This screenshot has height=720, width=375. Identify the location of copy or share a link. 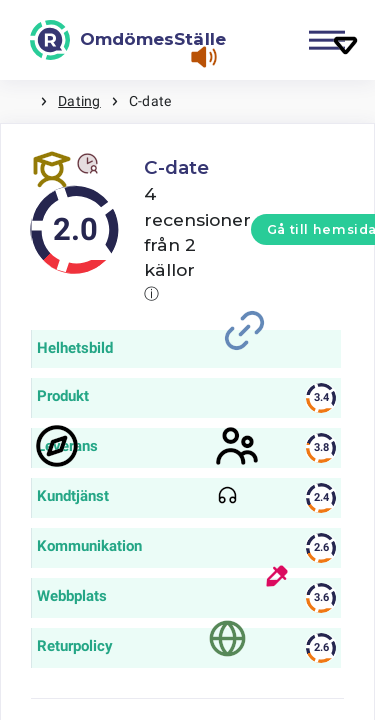
(244, 330).